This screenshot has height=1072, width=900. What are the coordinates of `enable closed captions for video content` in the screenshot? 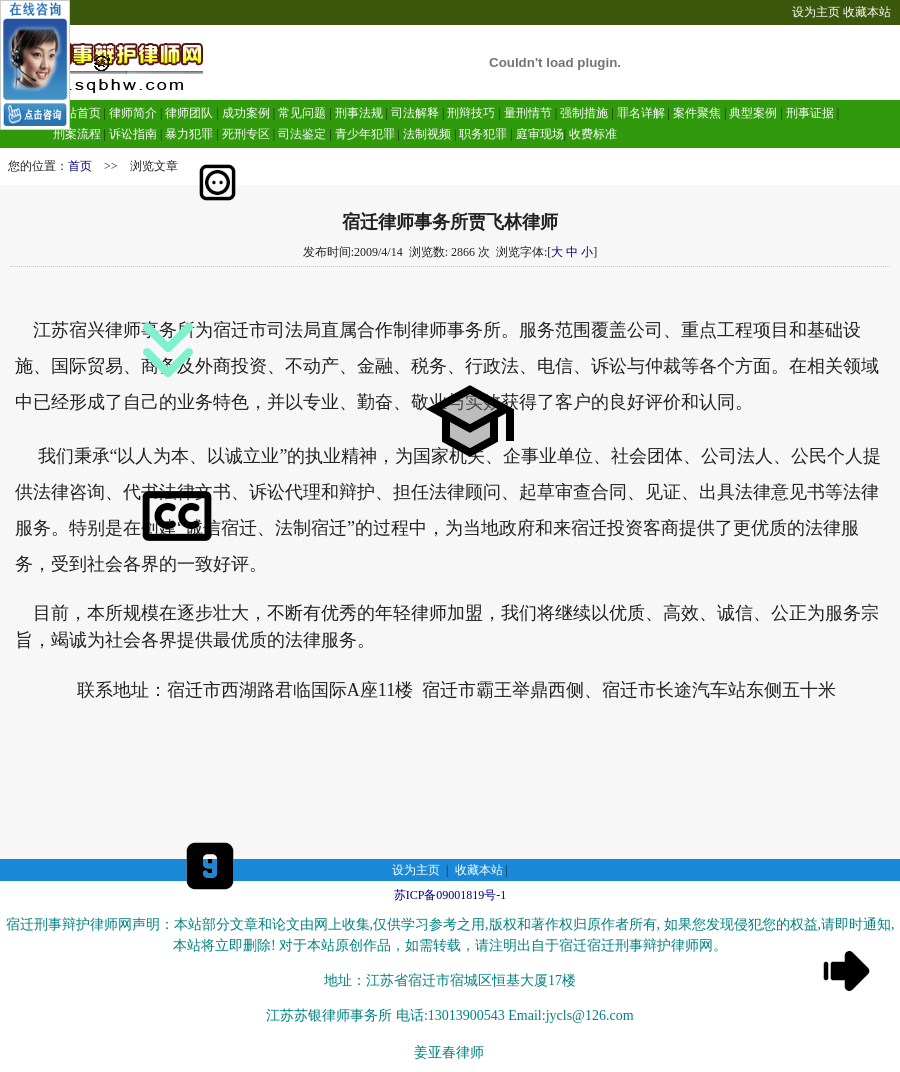 It's located at (177, 516).